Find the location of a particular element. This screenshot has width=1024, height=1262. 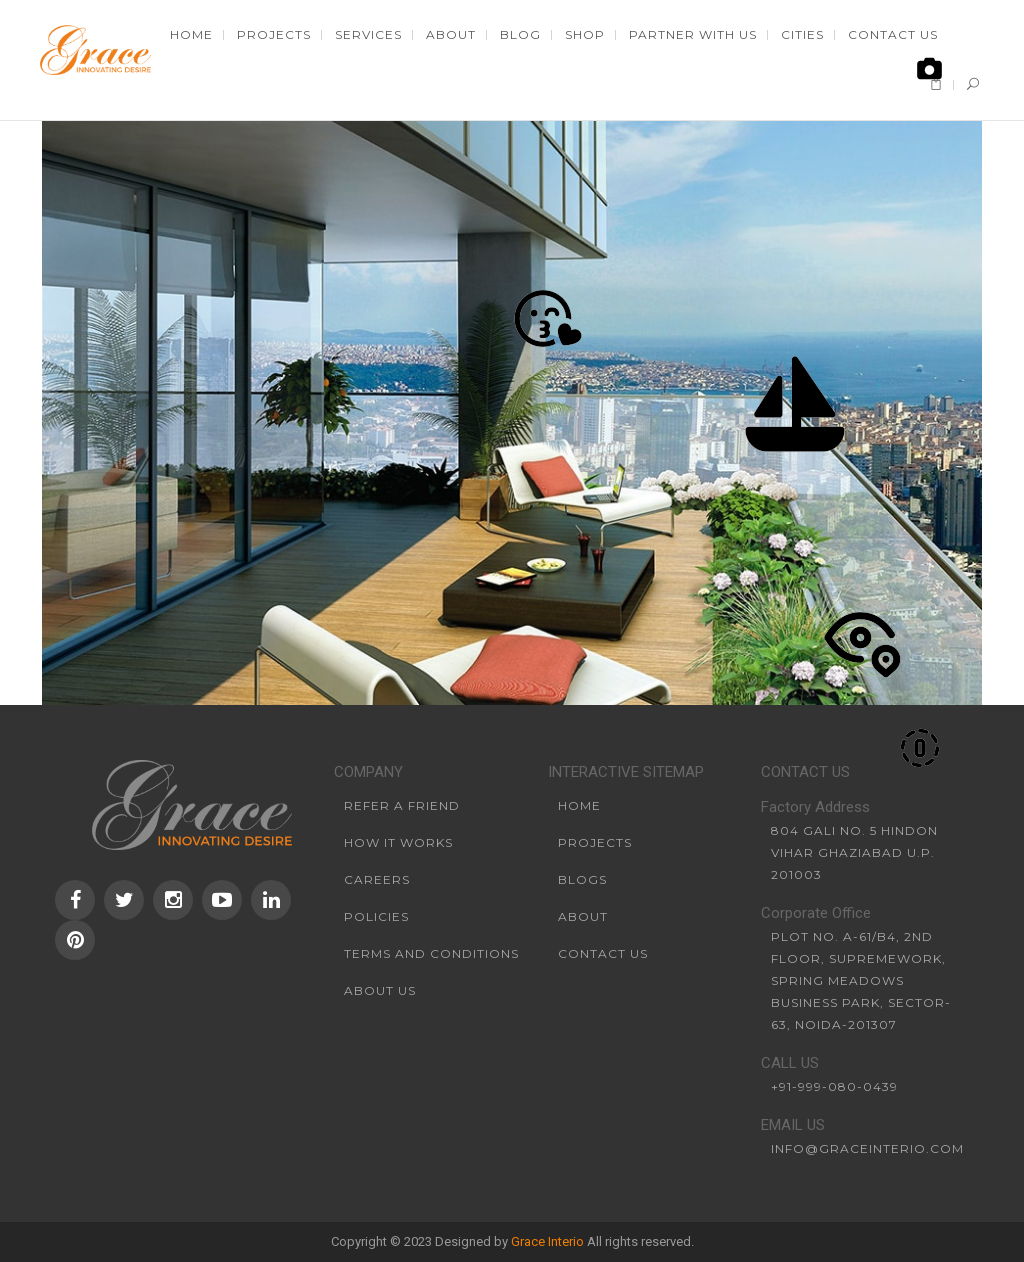

add a kiss or love reaction to a message is located at coordinates (546, 318).